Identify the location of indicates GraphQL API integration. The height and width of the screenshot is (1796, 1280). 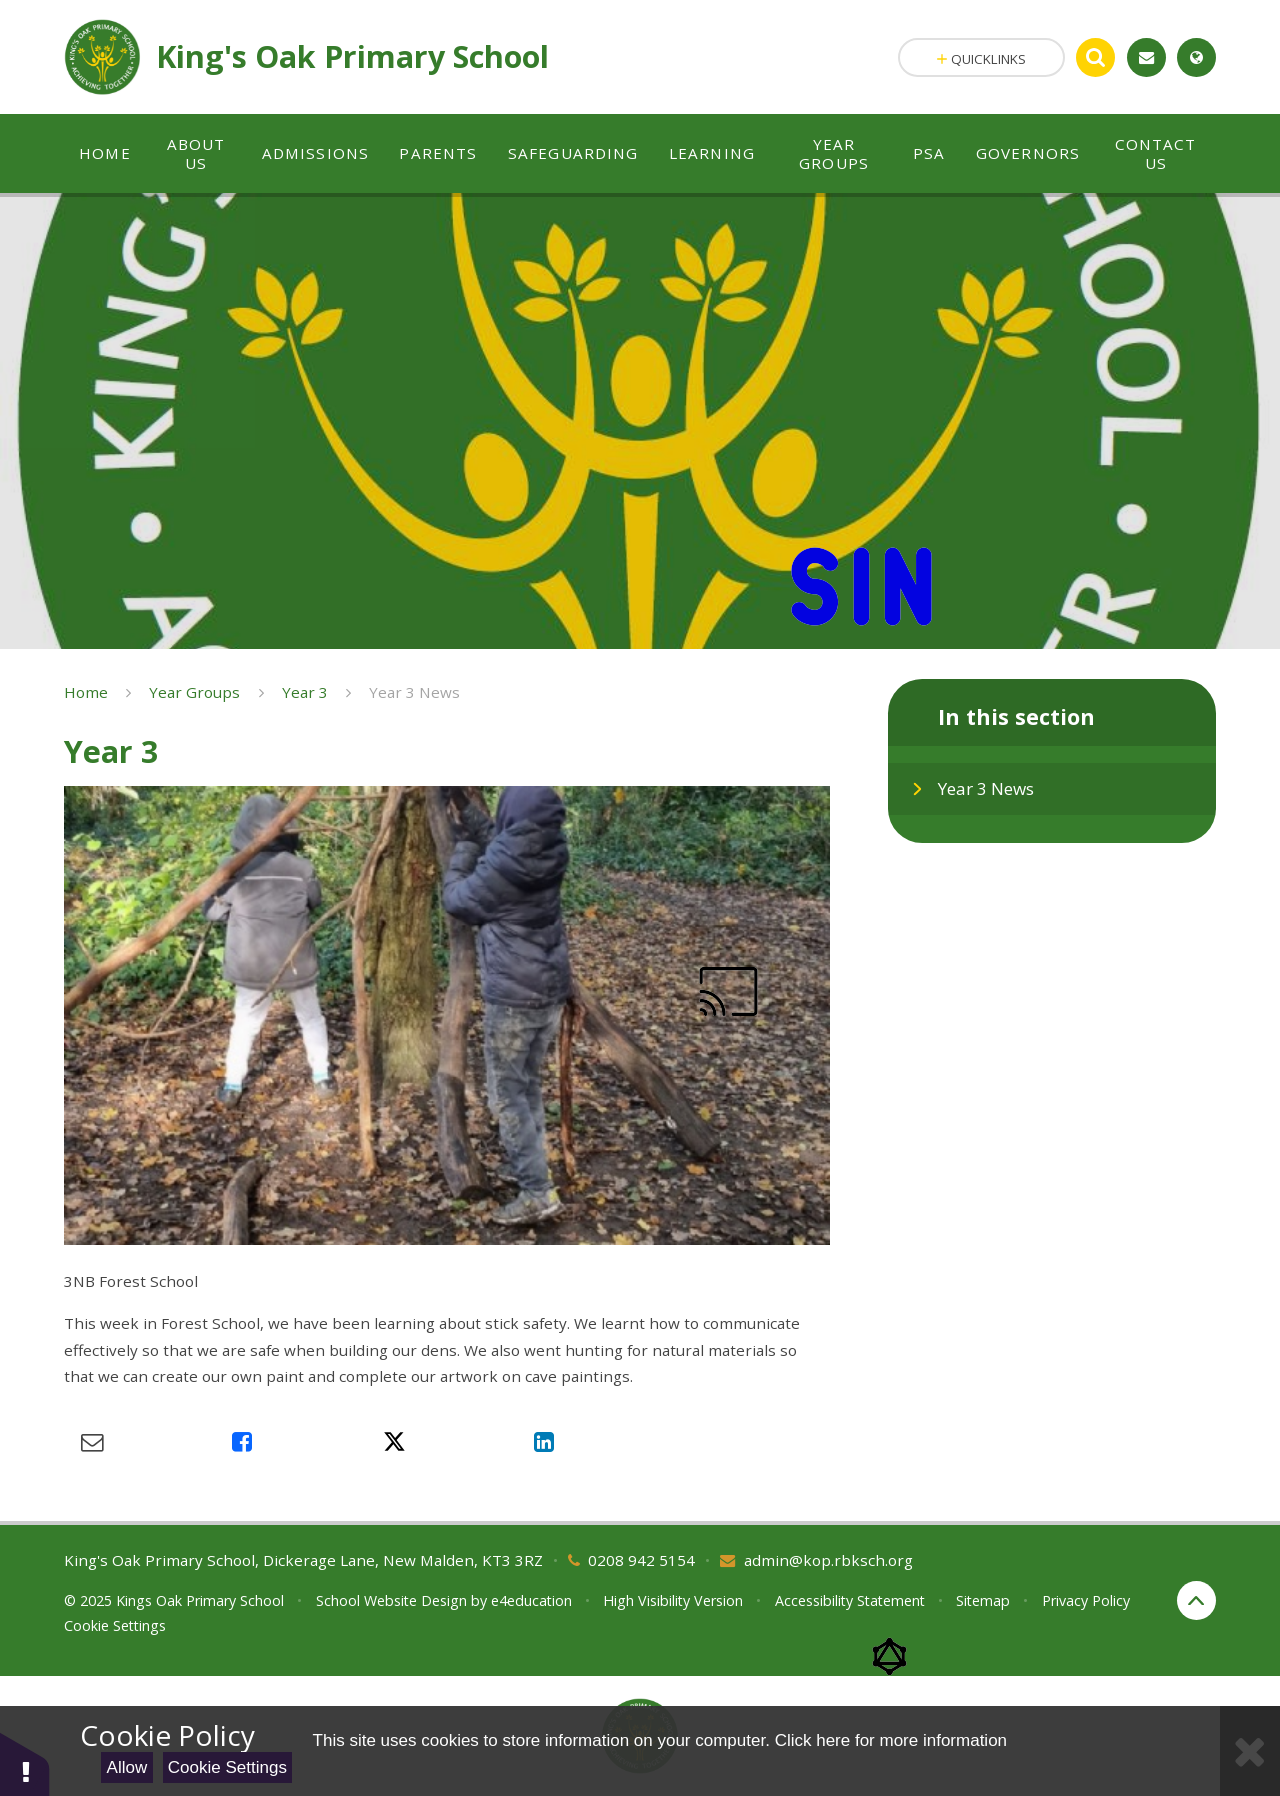
(889, 1656).